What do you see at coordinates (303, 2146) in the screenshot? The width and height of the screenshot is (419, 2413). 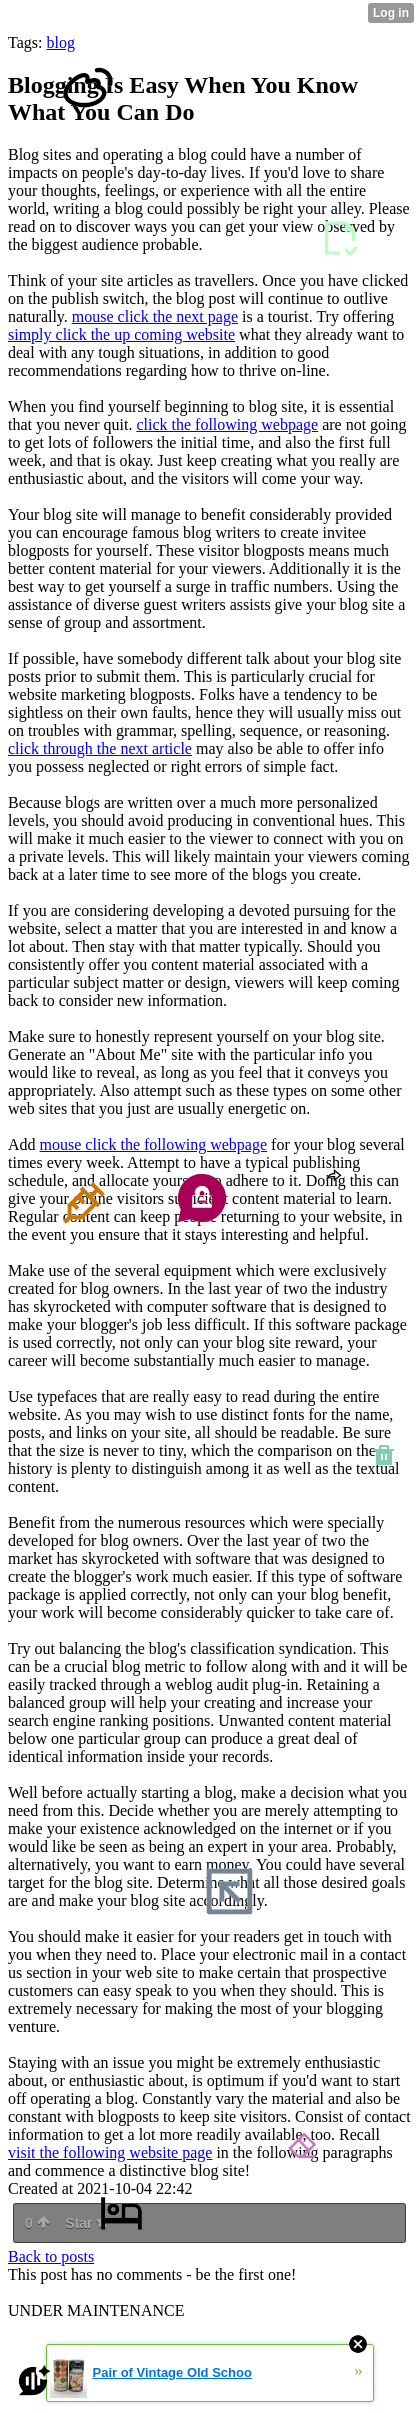 I see `erase or delete selected content` at bounding box center [303, 2146].